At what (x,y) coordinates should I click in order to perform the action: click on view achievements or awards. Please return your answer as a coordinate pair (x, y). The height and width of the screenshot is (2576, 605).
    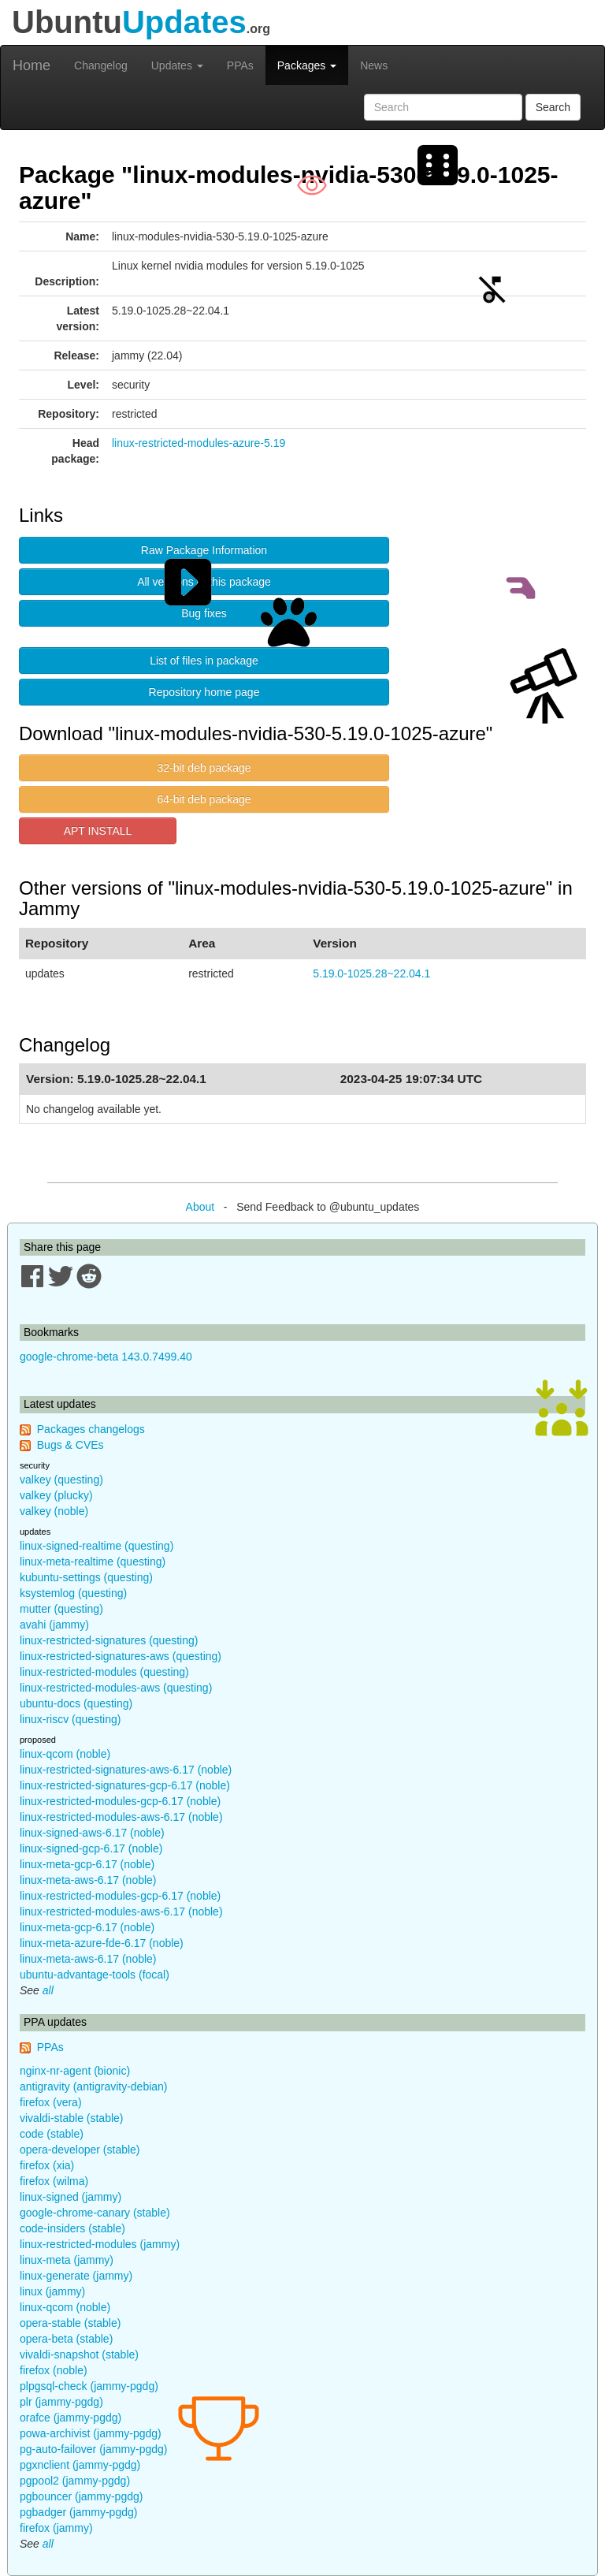
    Looking at the image, I should click on (218, 2425).